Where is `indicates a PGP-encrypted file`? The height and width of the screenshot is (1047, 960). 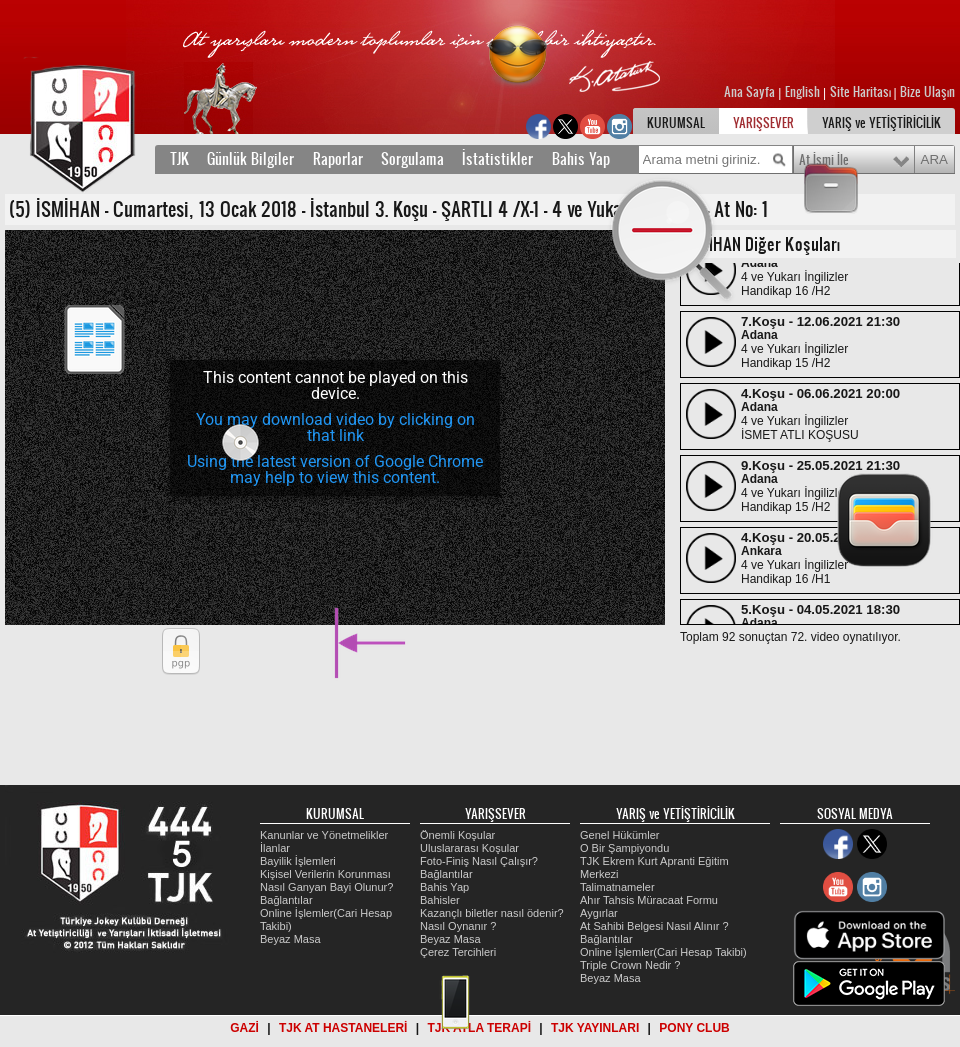 indicates a PGP-encrypted file is located at coordinates (181, 651).